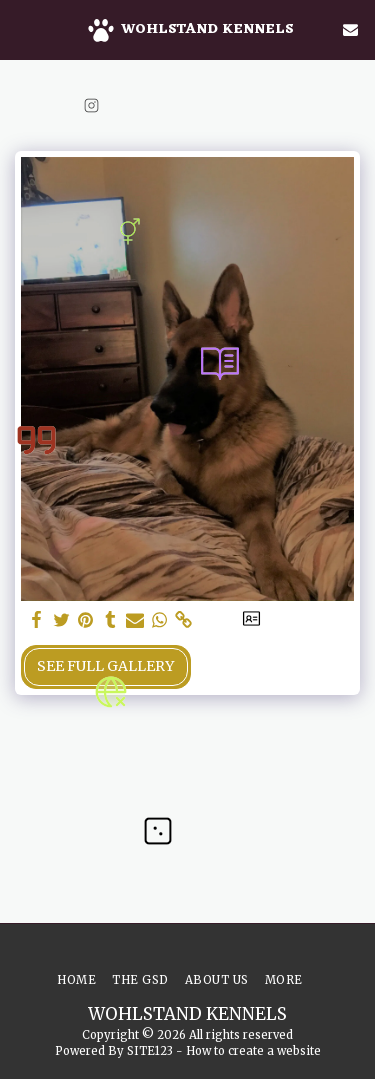 The height and width of the screenshot is (1079, 375). Describe the element at coordinates (158, 831) in the screenshot. I see `roll dice or generate random number` at that location.